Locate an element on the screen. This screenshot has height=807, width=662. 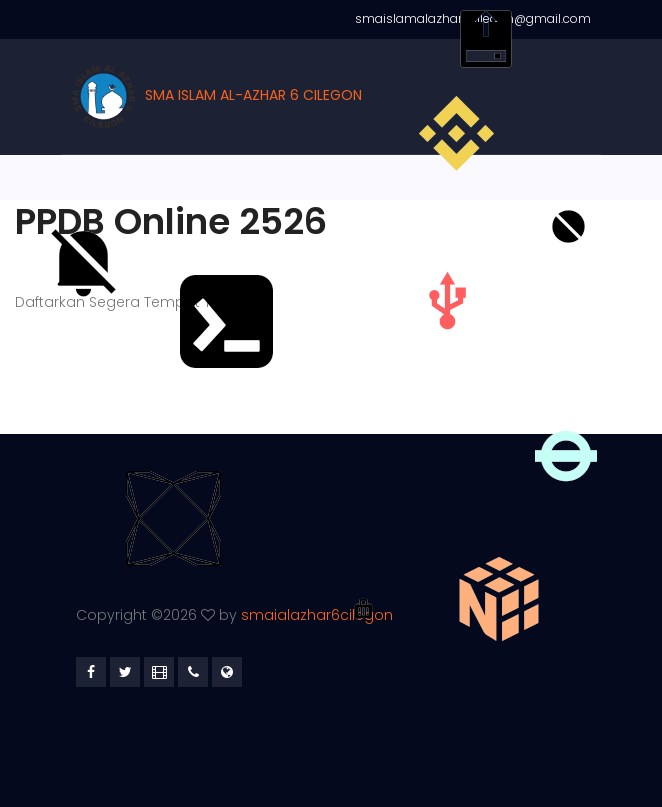
haxe programming language logo is located at coordinates (173, 518).